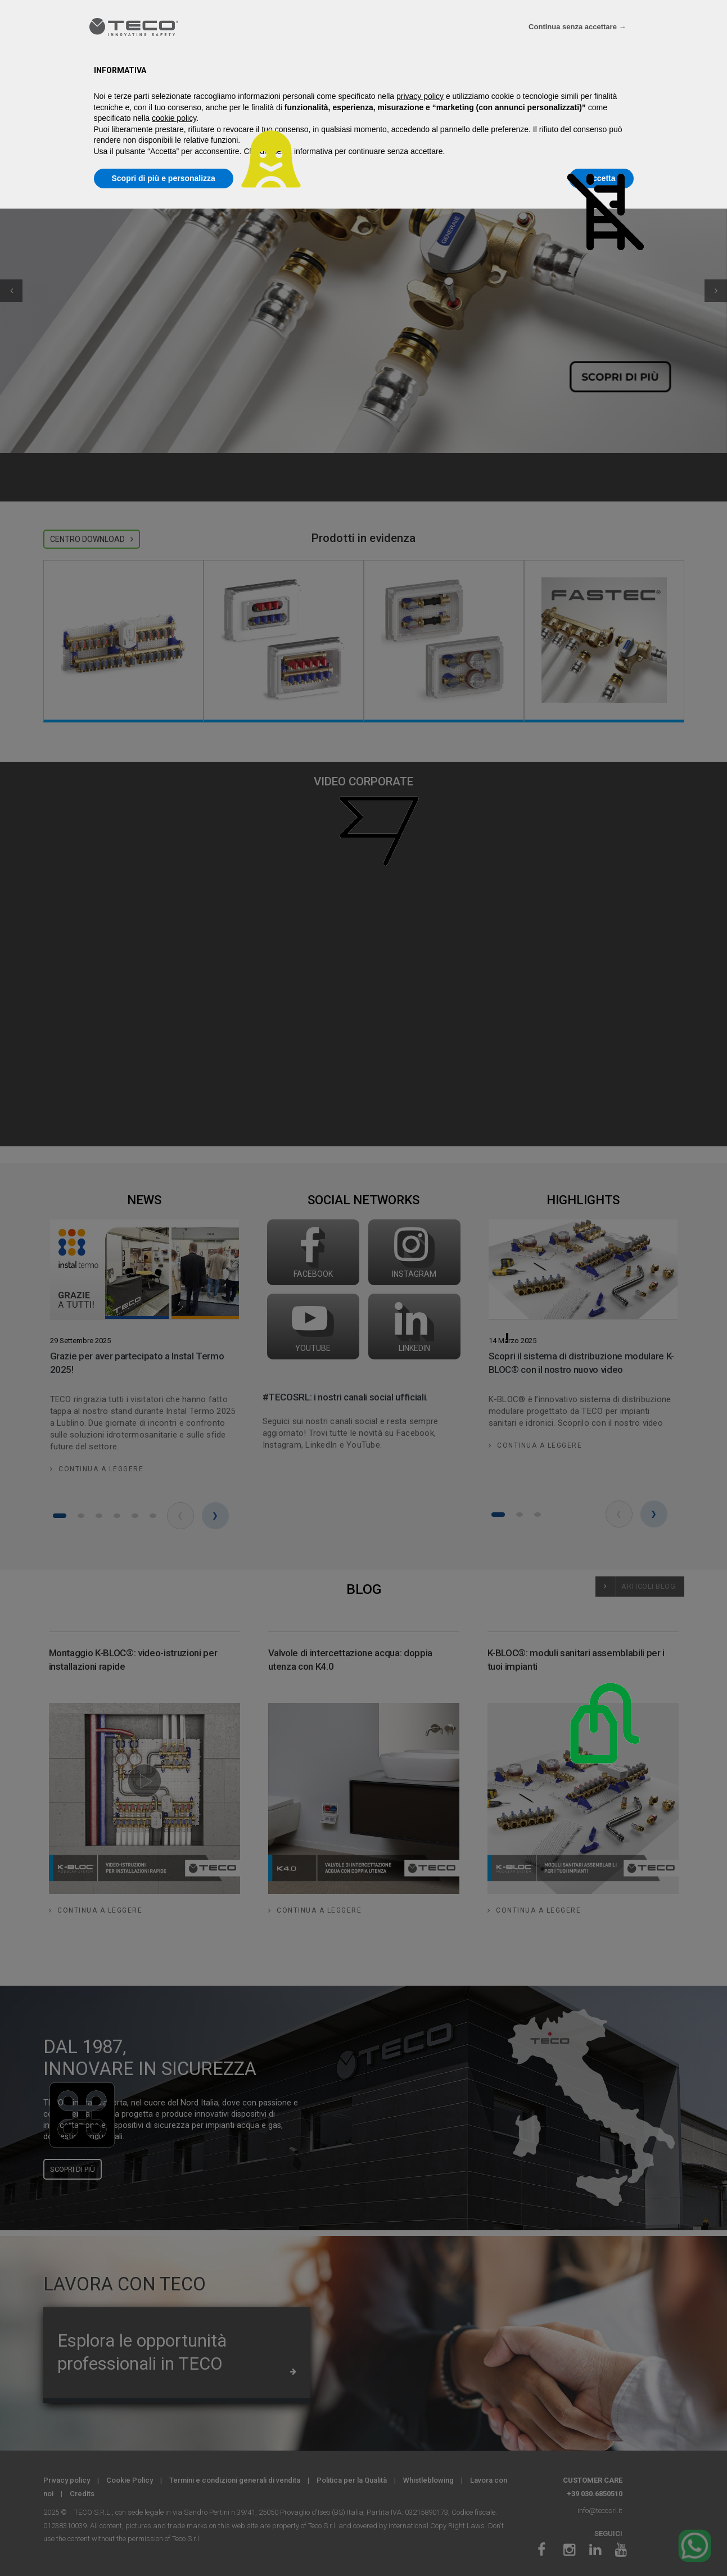  I want to click on indicates Linux operating system compatibility, so click(271, 162).